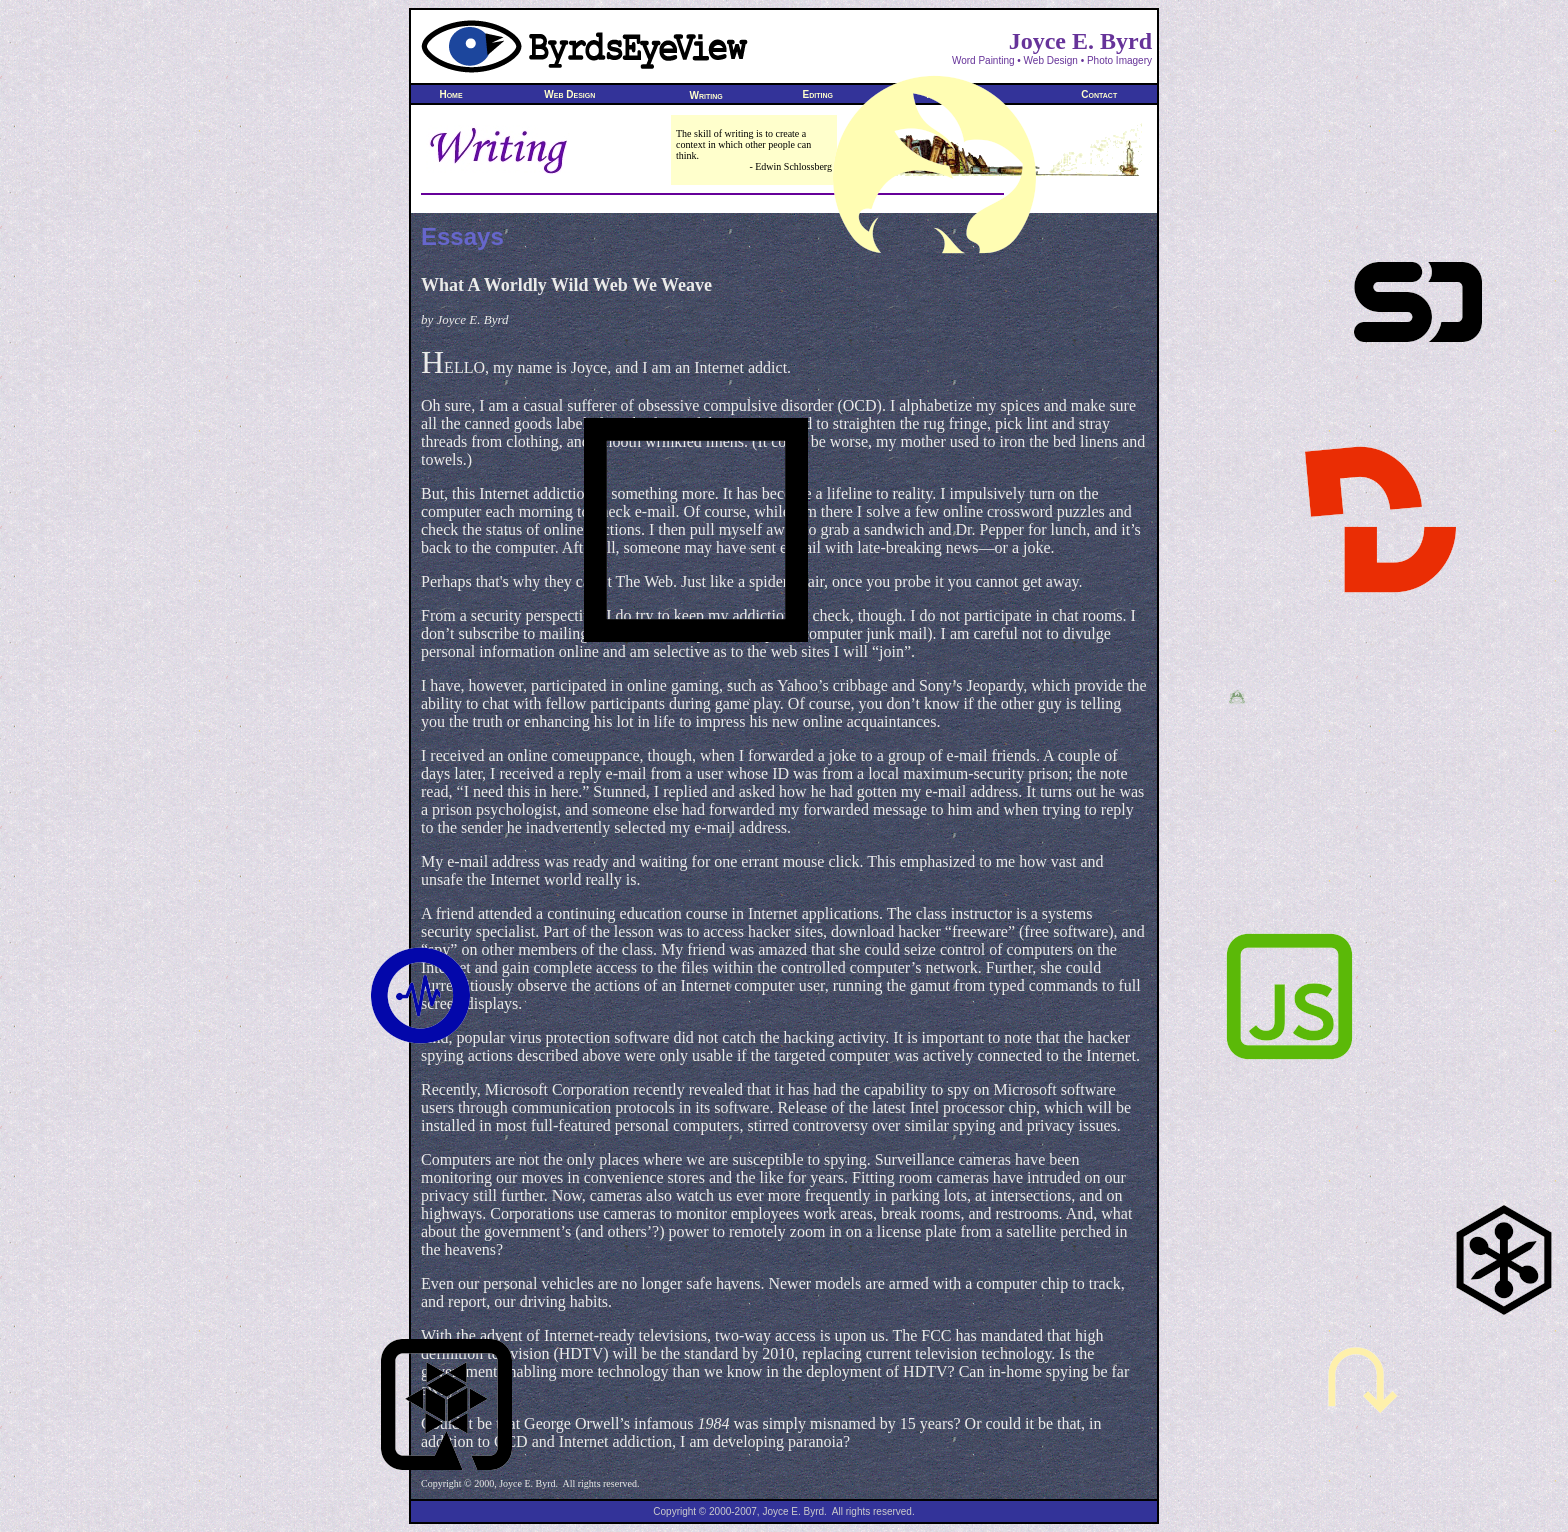 This screenshot has height=1532, width=1568. Describe the element at coordinates (1380, 519) in the screenshot. I see `open Decap CMS dashboard` at that location.